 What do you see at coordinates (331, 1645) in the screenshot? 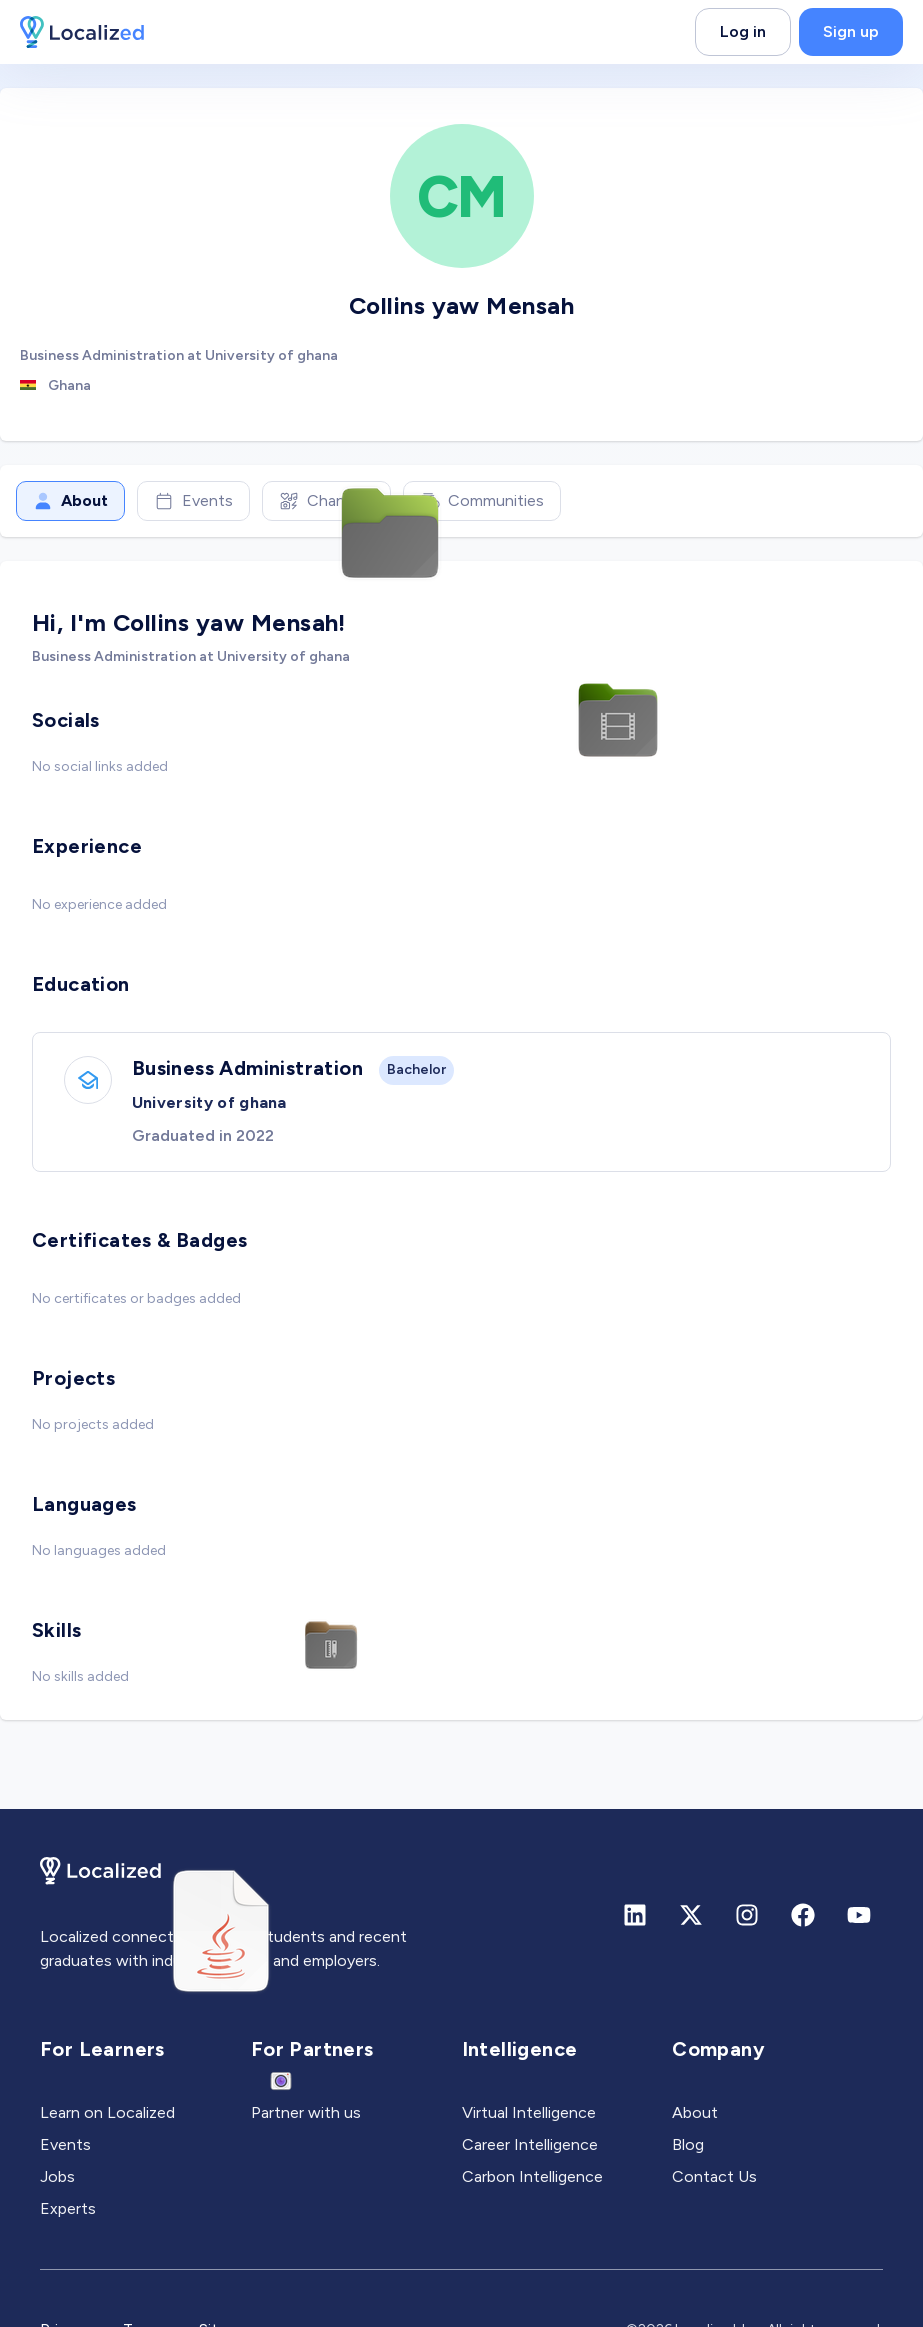
I see `open templates folder` at bounding box center [331, 1645].